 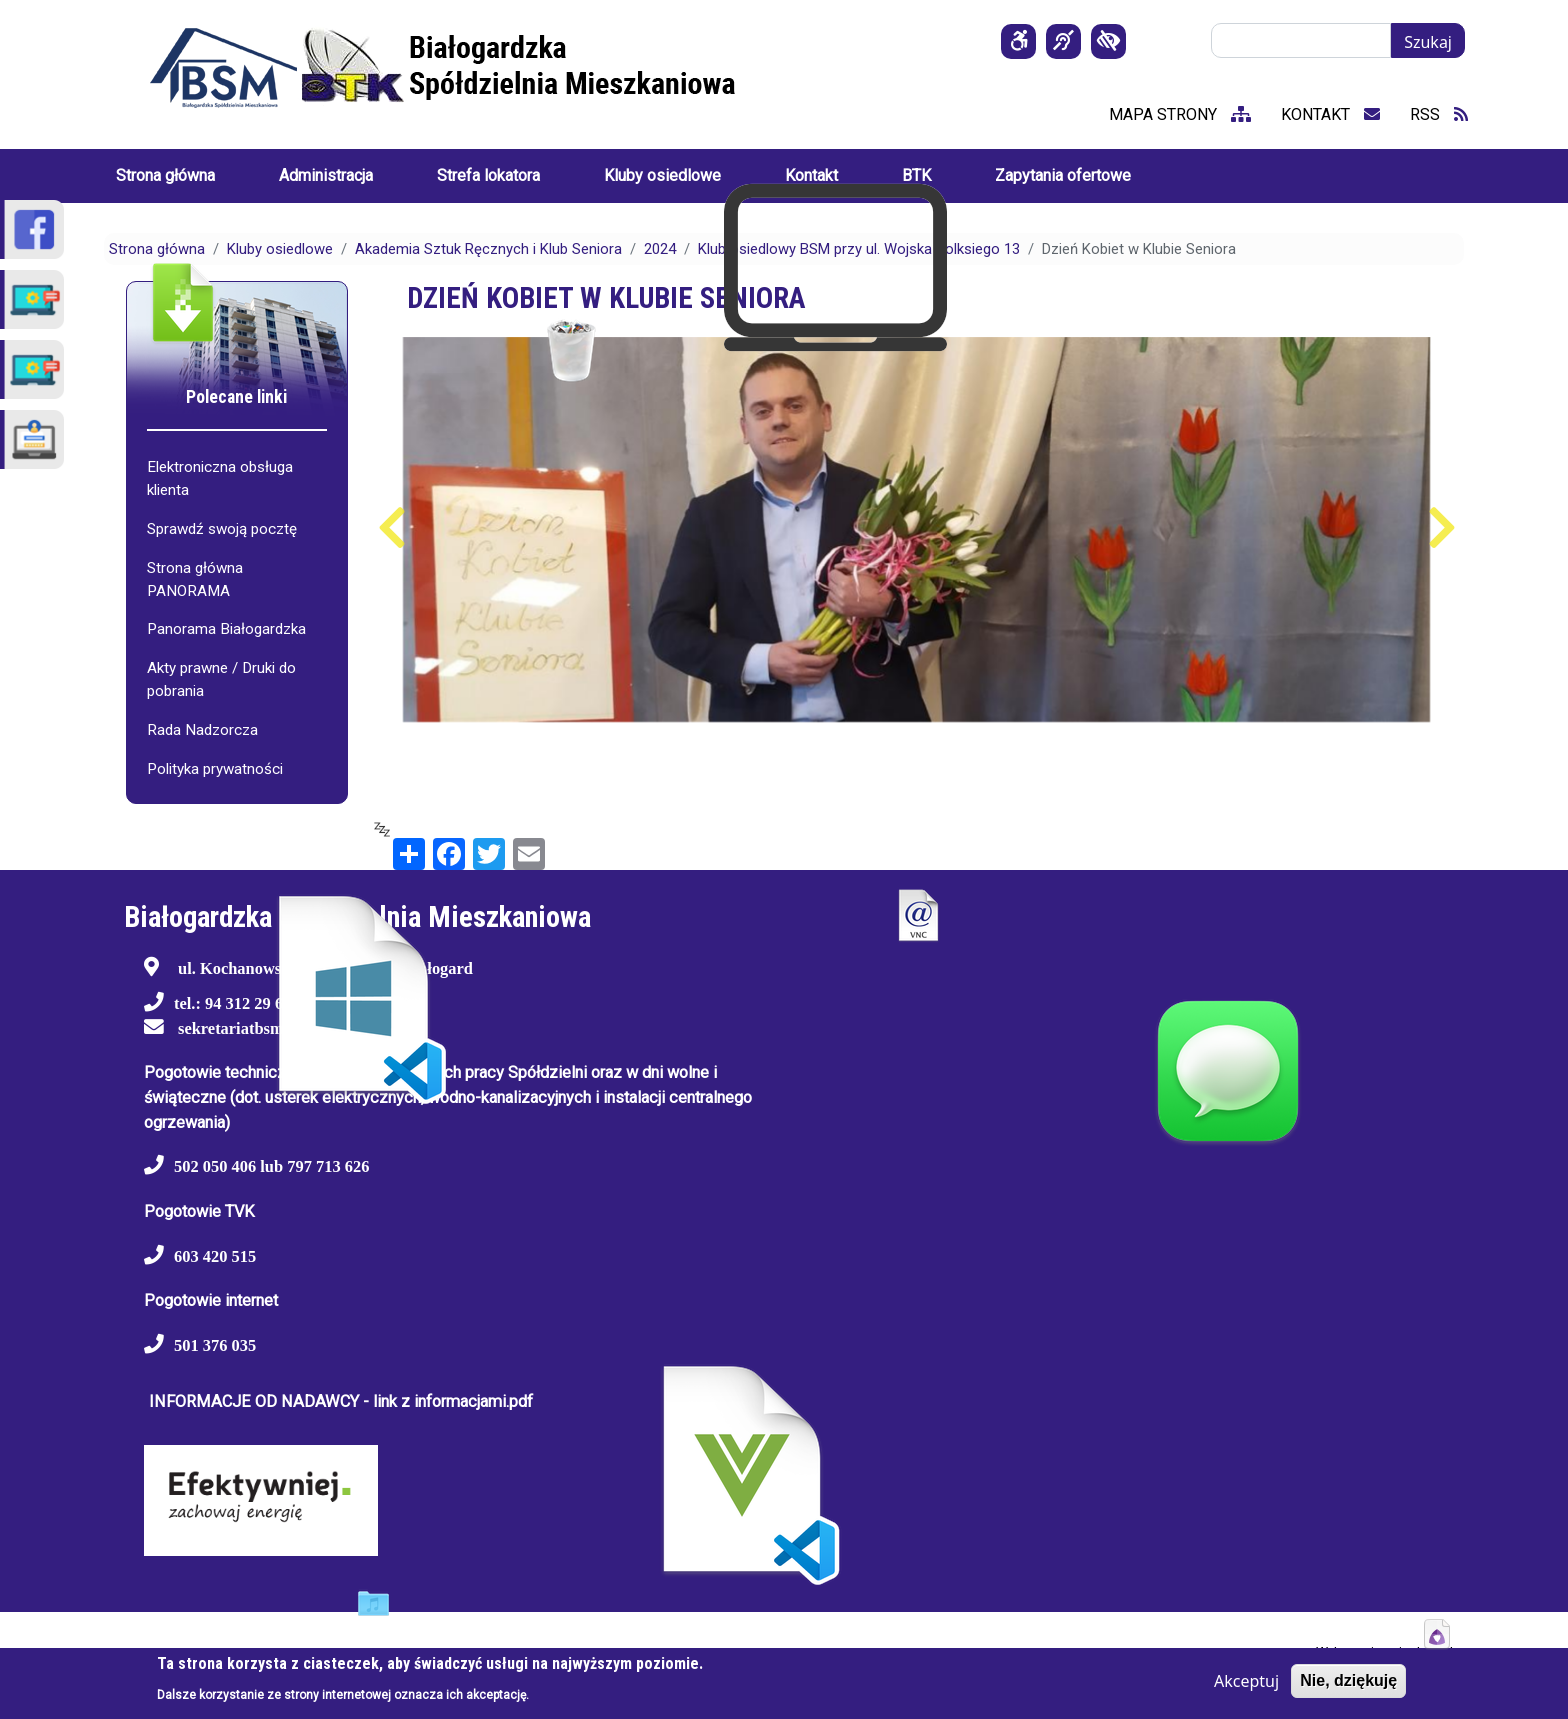 I want to click on open your music folder, so click(x=373, y=1603).